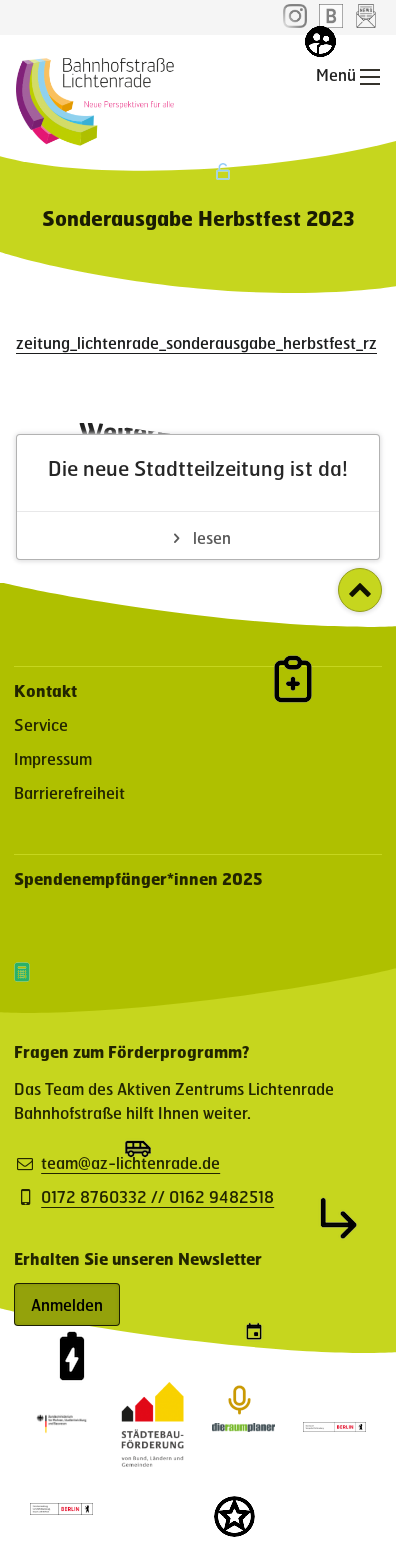  Describe the element at coordinates (320, 41) in the screenshot. I see `view supervised or child accounts` at that location.